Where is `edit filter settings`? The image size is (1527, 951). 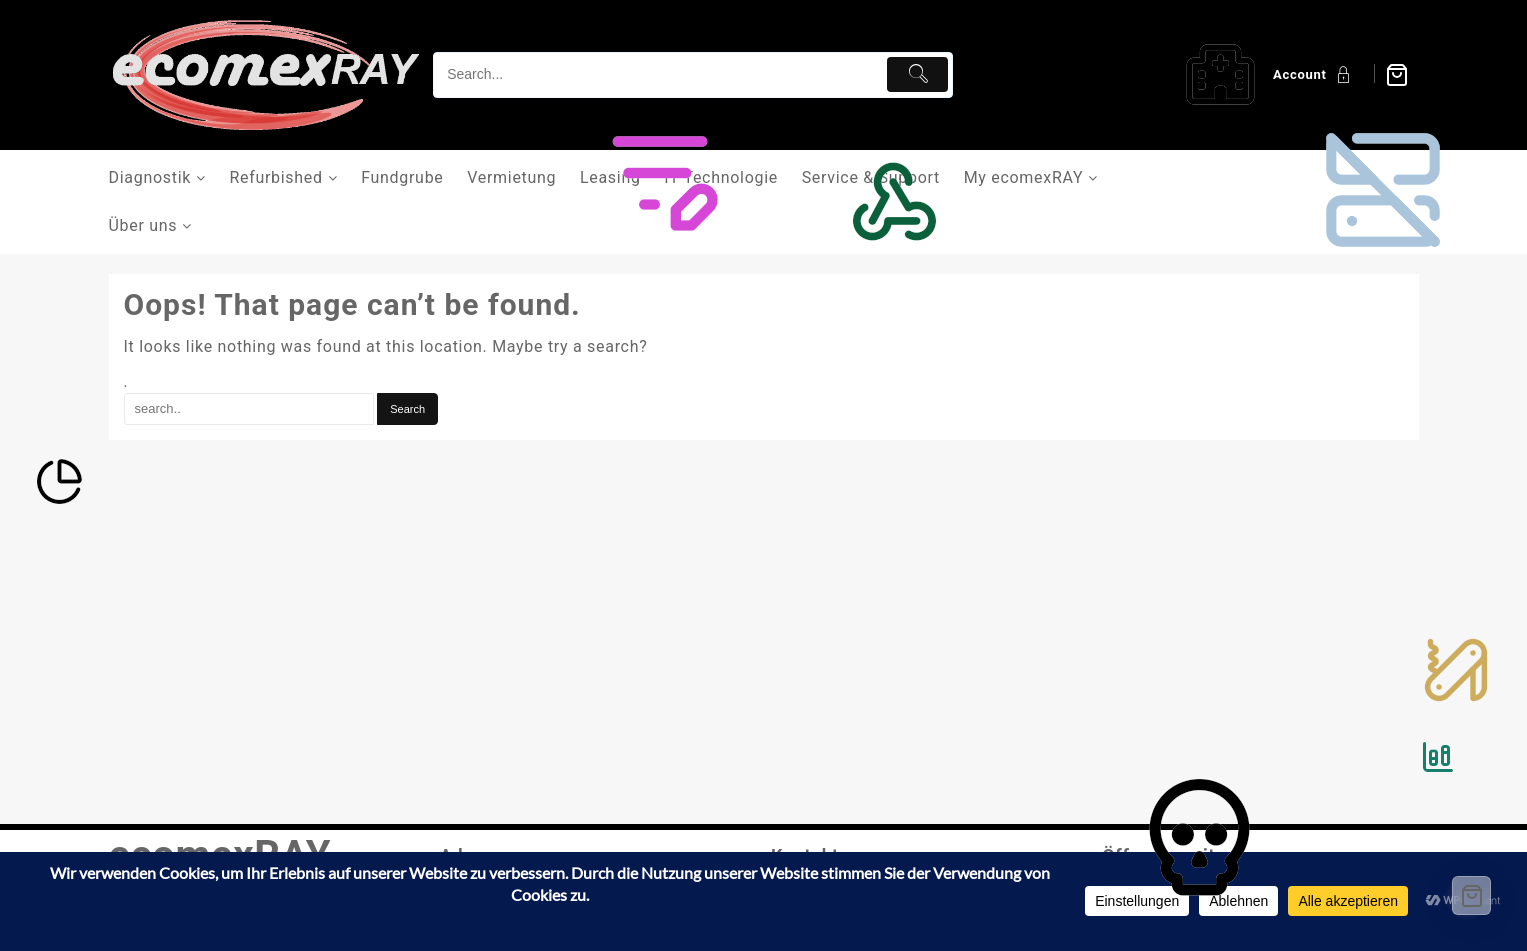 edit filter settings is located at coordinates (660, 173).